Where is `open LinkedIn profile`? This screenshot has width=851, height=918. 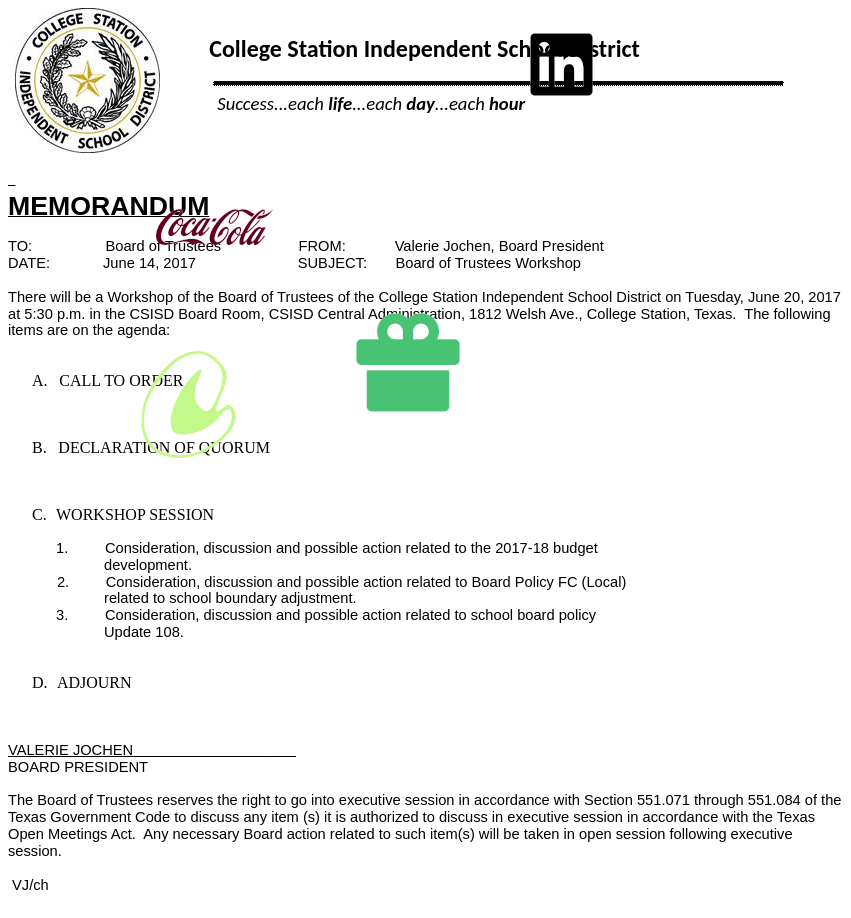 open LinkedIn profile is located at coordinates (561, 64).